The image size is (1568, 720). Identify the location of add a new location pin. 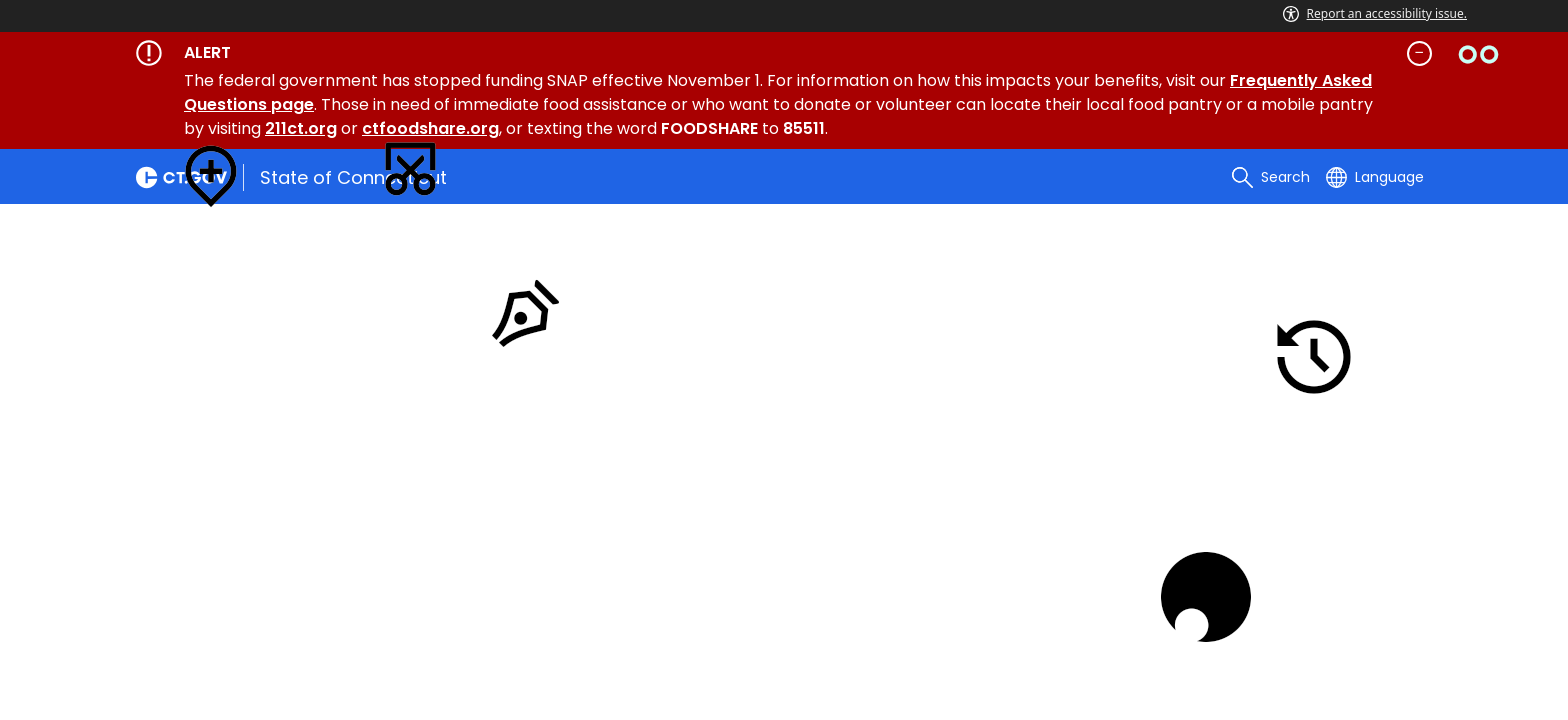
(211, 174).